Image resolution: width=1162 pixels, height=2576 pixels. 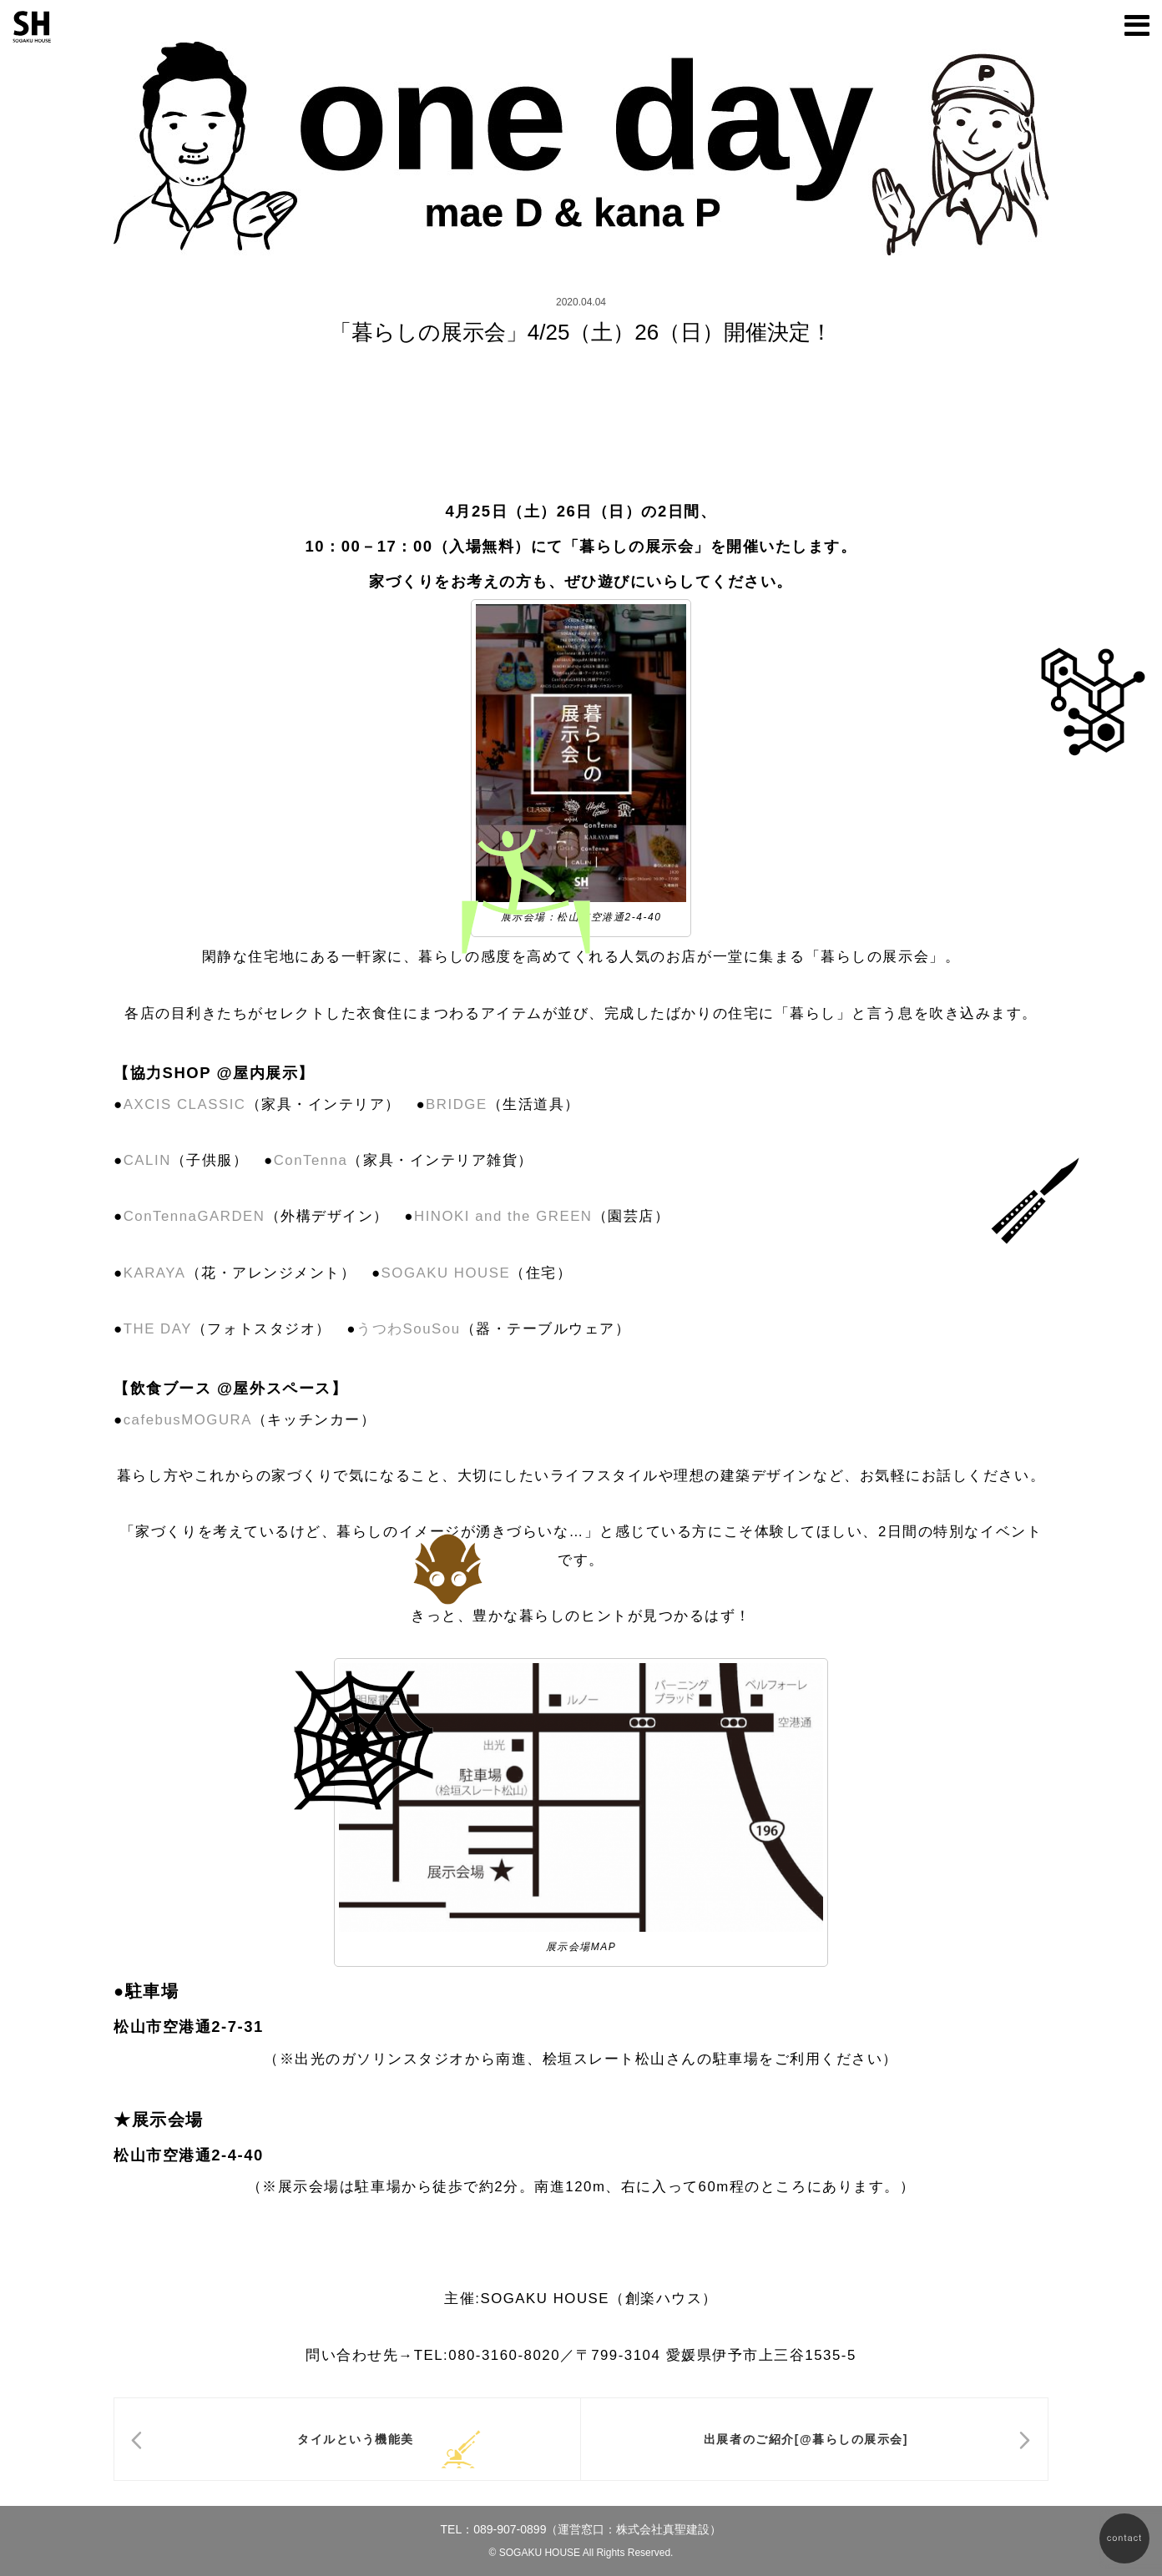 What do you see at coordinates (461, 2449) in the screenshot?
I see `anti-aircraft gun unit or defense structure in a strategy game` at bounding box center [461, 2449].